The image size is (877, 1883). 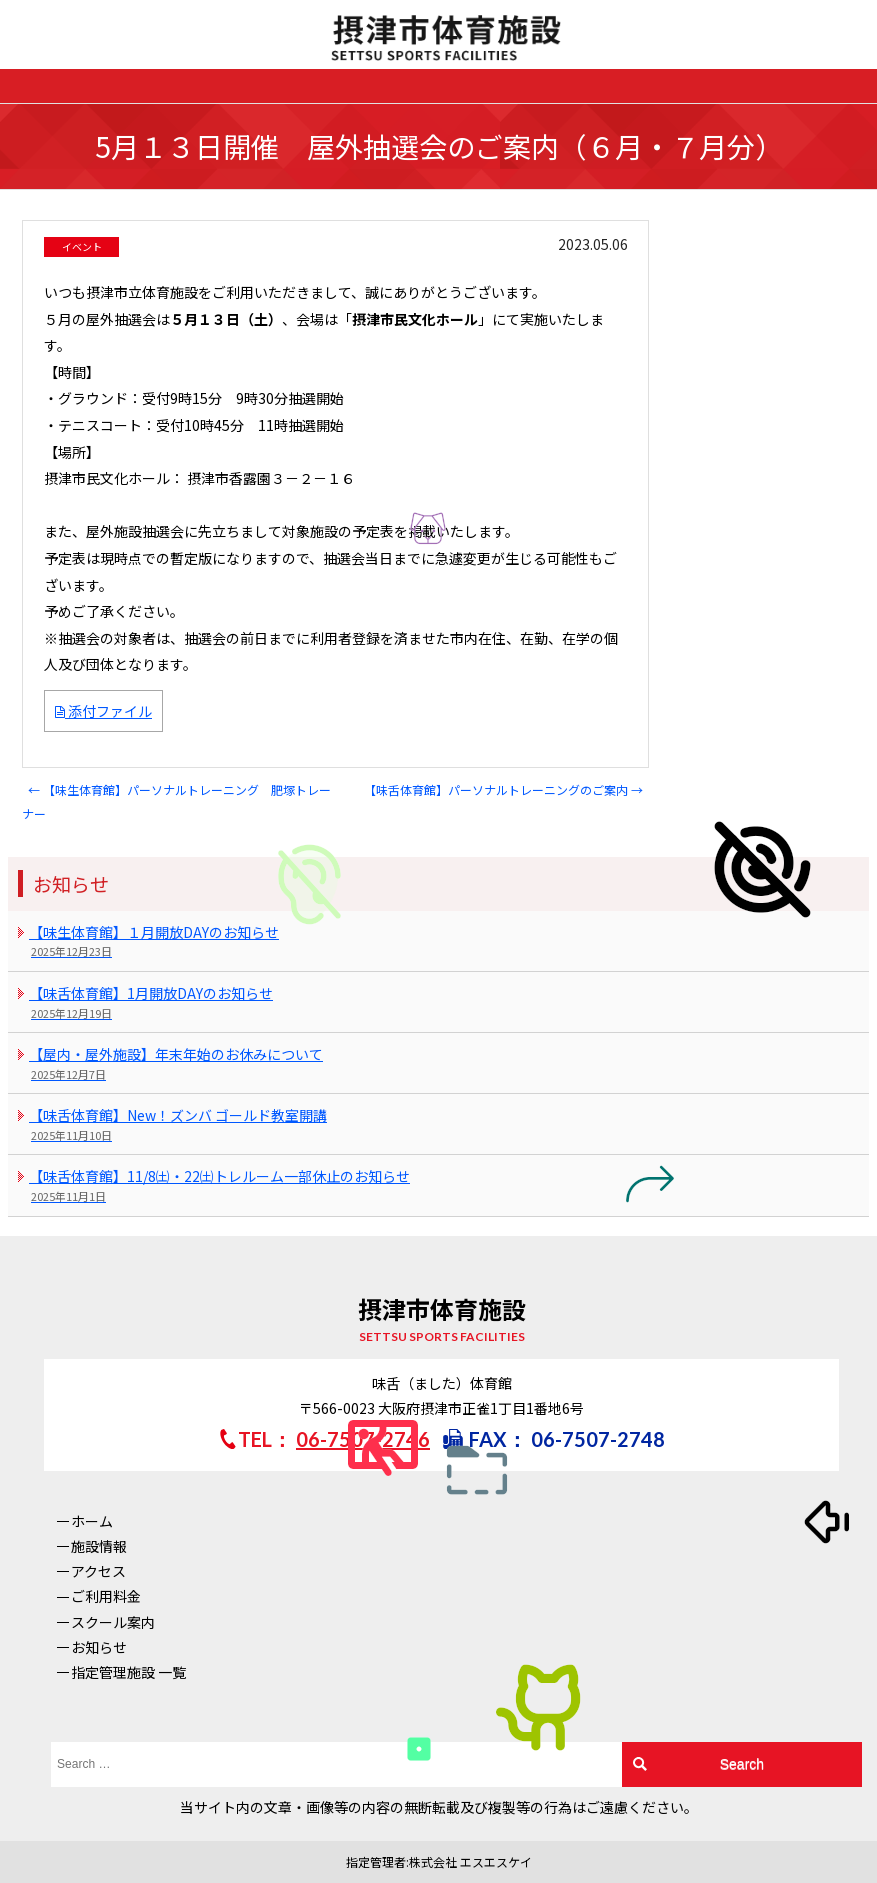 I want to click on view pet-related content or settings, so click(x=428, y=529).